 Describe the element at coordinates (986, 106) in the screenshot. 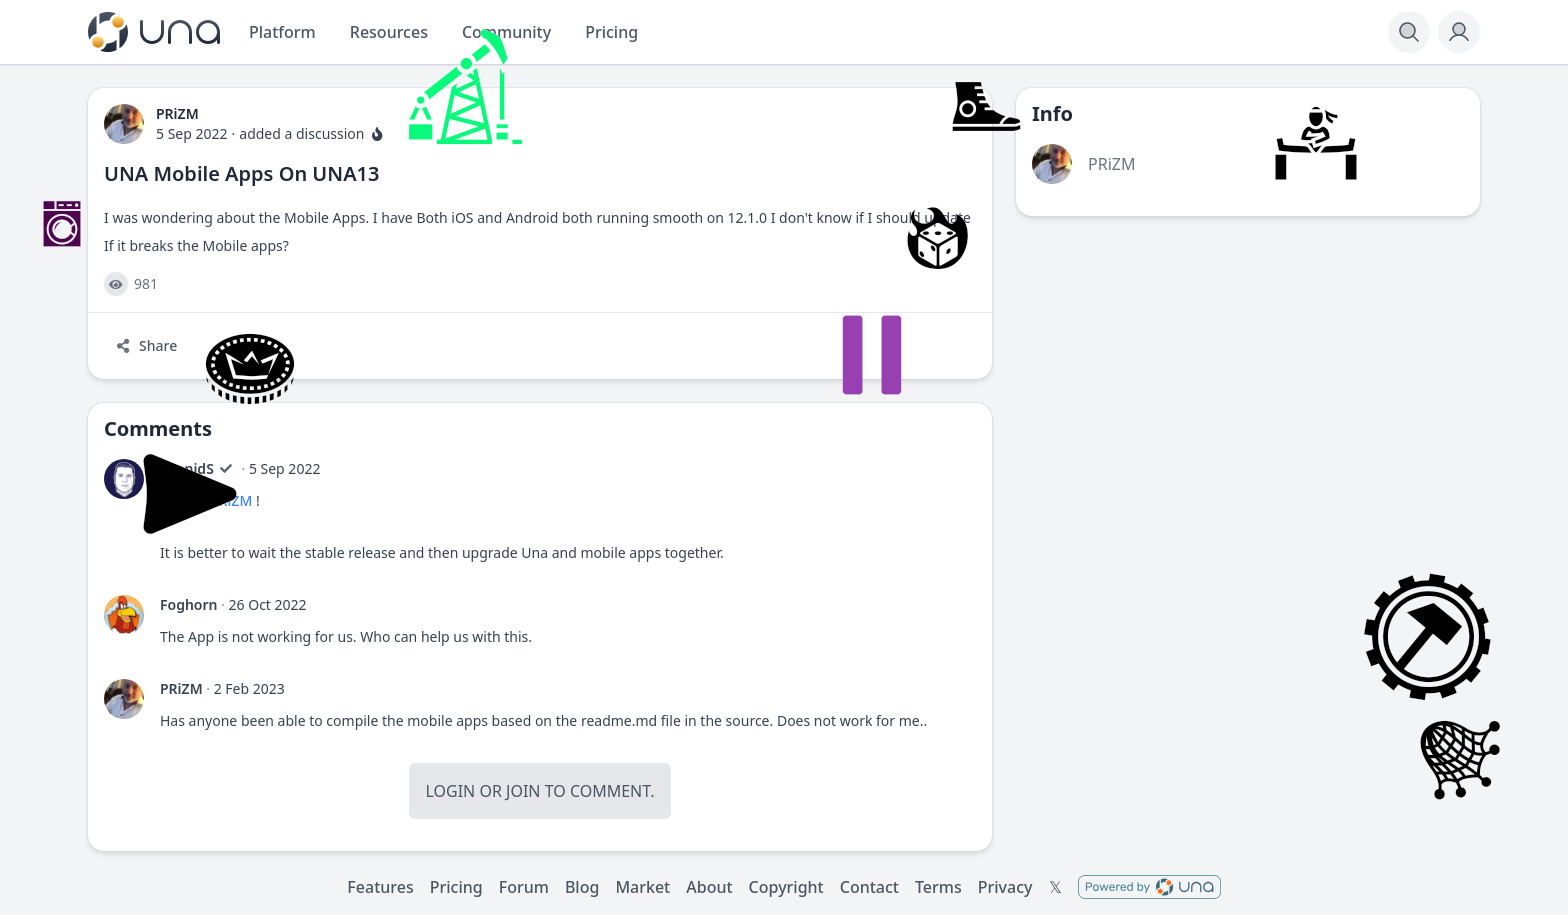

I see `browse footwear or shoe products` at that location.